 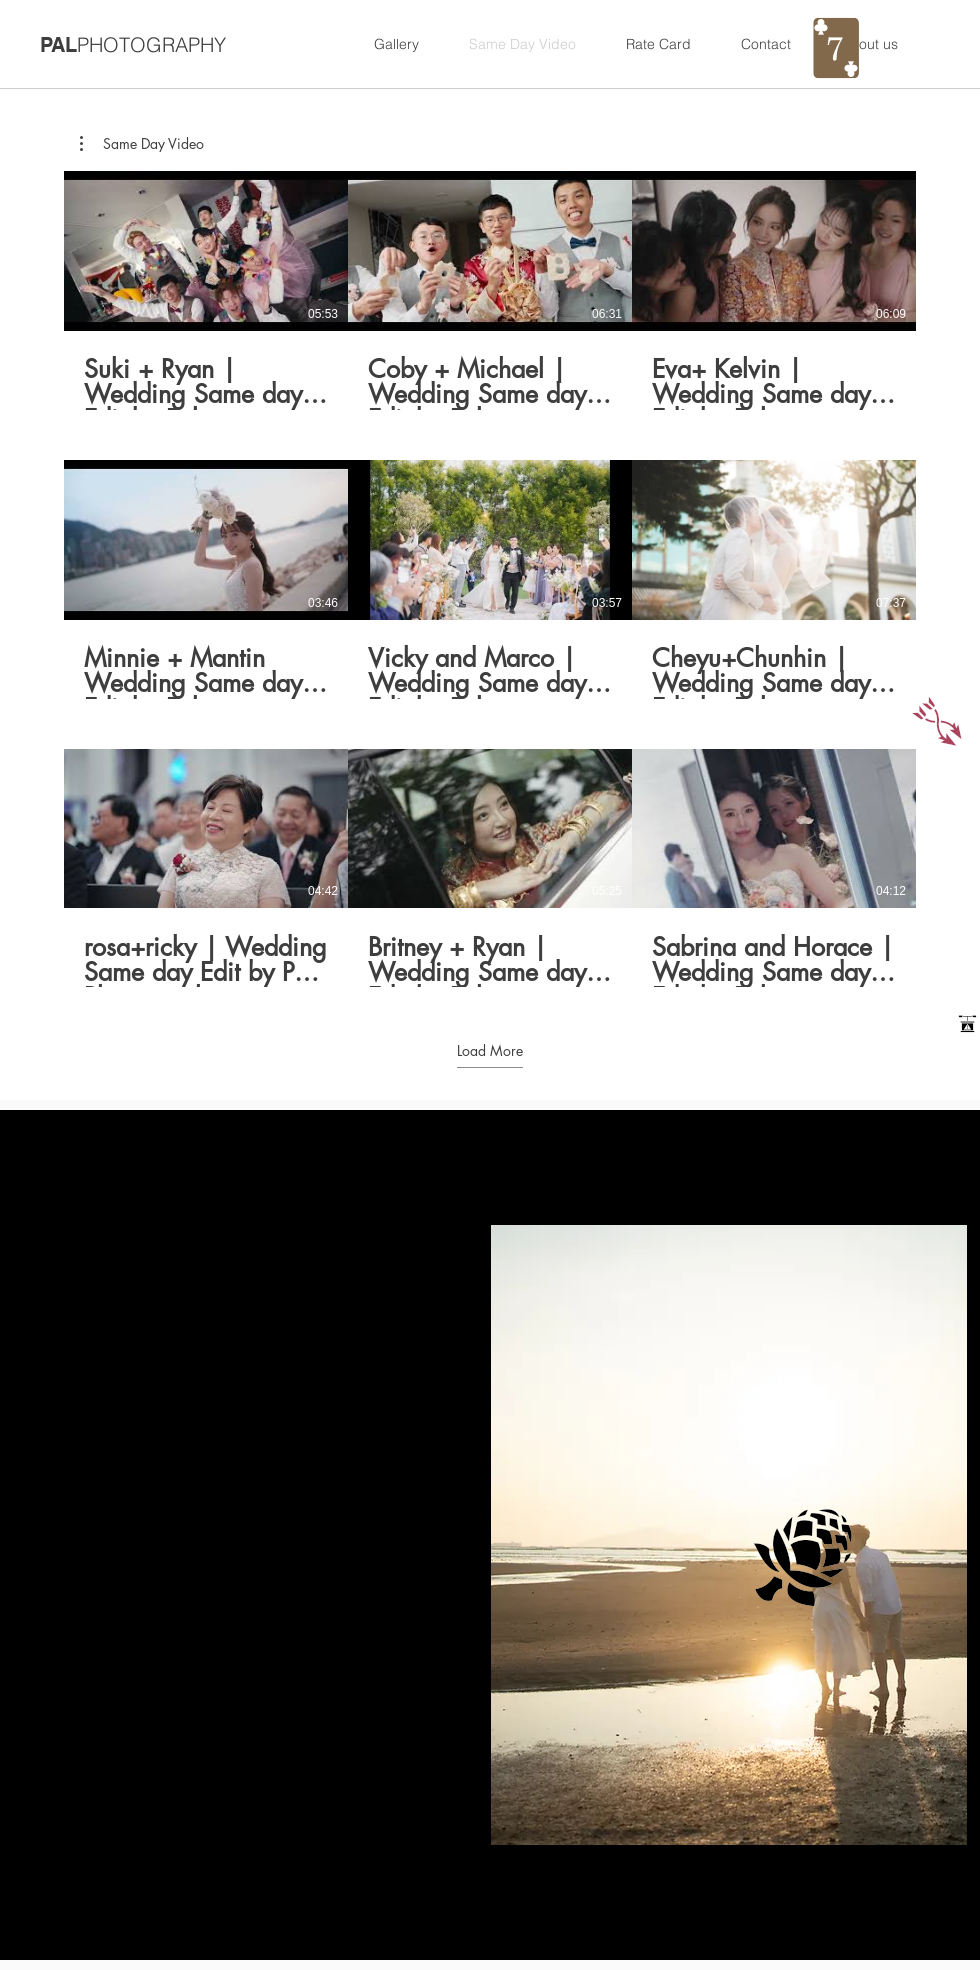 What do you see at coordinates (936, 721) in the screenshot?
I see `indicates crossing paths or intersecting directions` at bounding box center [936, 721].